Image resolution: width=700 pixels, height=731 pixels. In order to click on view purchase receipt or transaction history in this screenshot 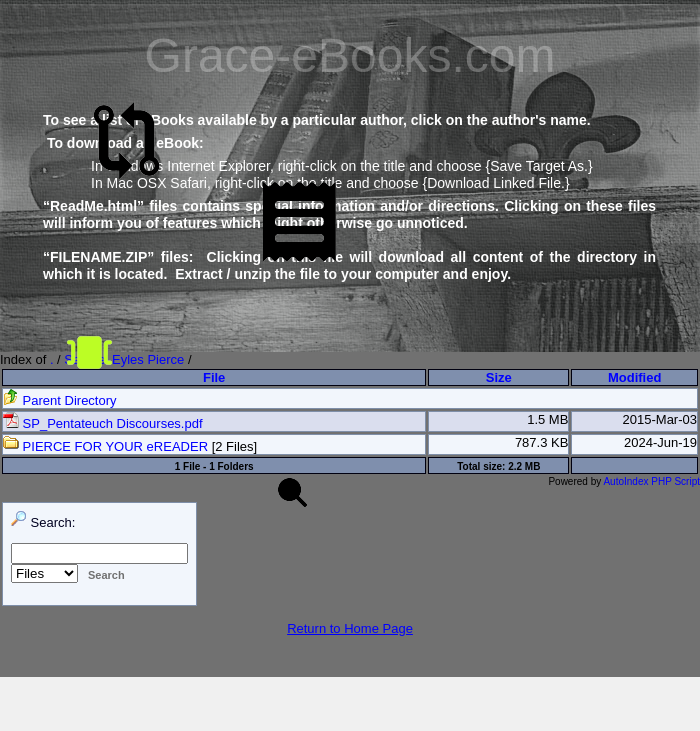, I will do `click(299, 221)`.